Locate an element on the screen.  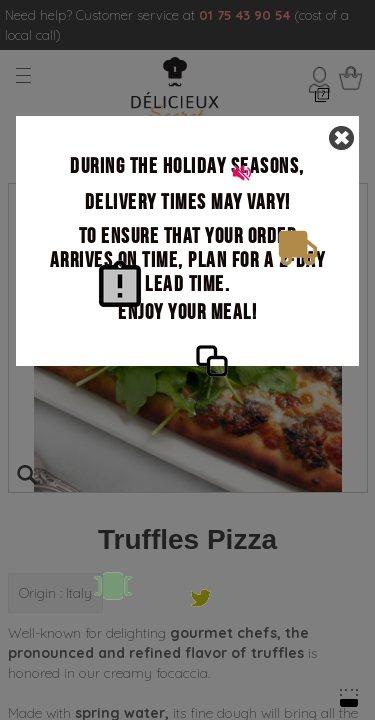
open twitter is located at coordinates (201, 598).